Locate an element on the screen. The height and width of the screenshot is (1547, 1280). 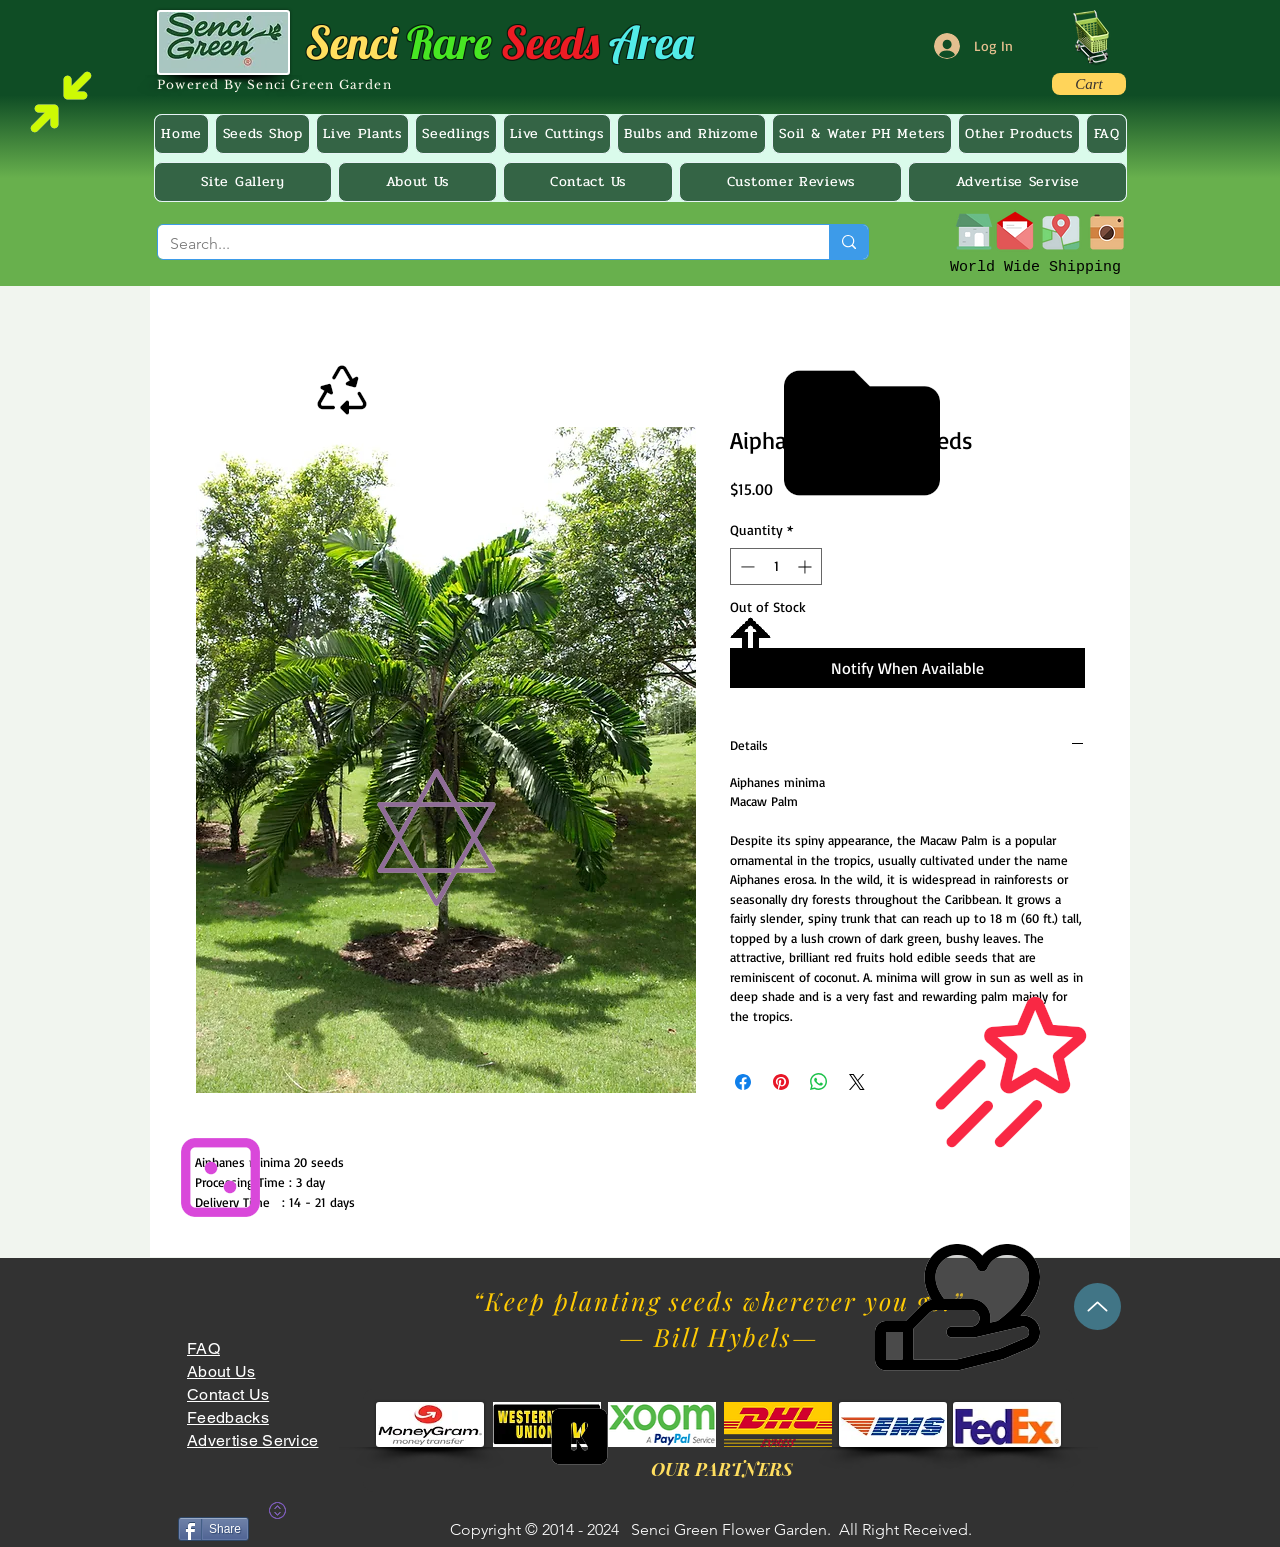
expand or collapse content is located at coordinates (277, 1510).